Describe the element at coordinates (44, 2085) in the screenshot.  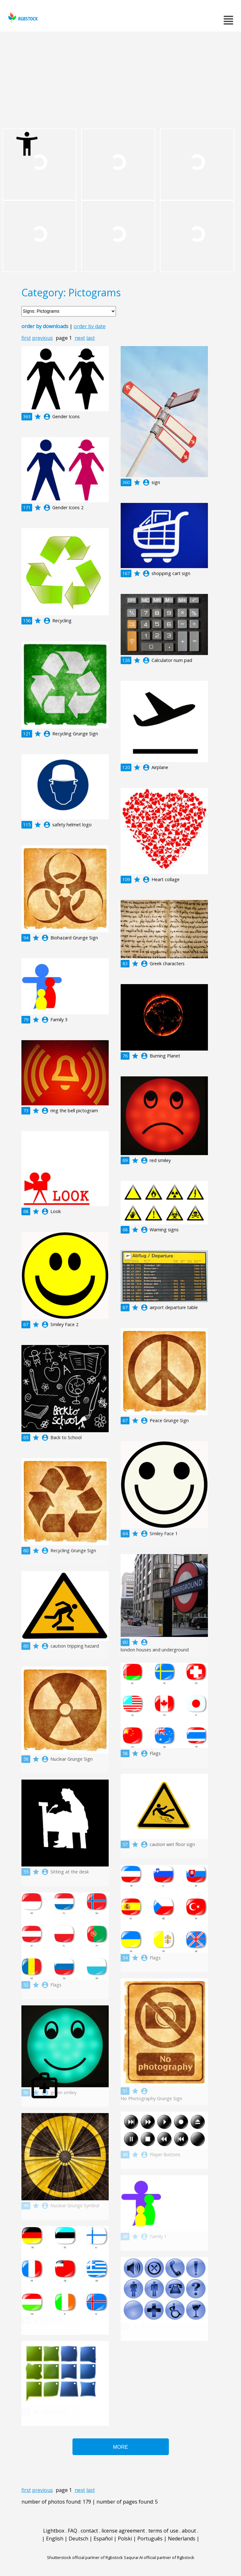
I see `access medical or health services` at that location.